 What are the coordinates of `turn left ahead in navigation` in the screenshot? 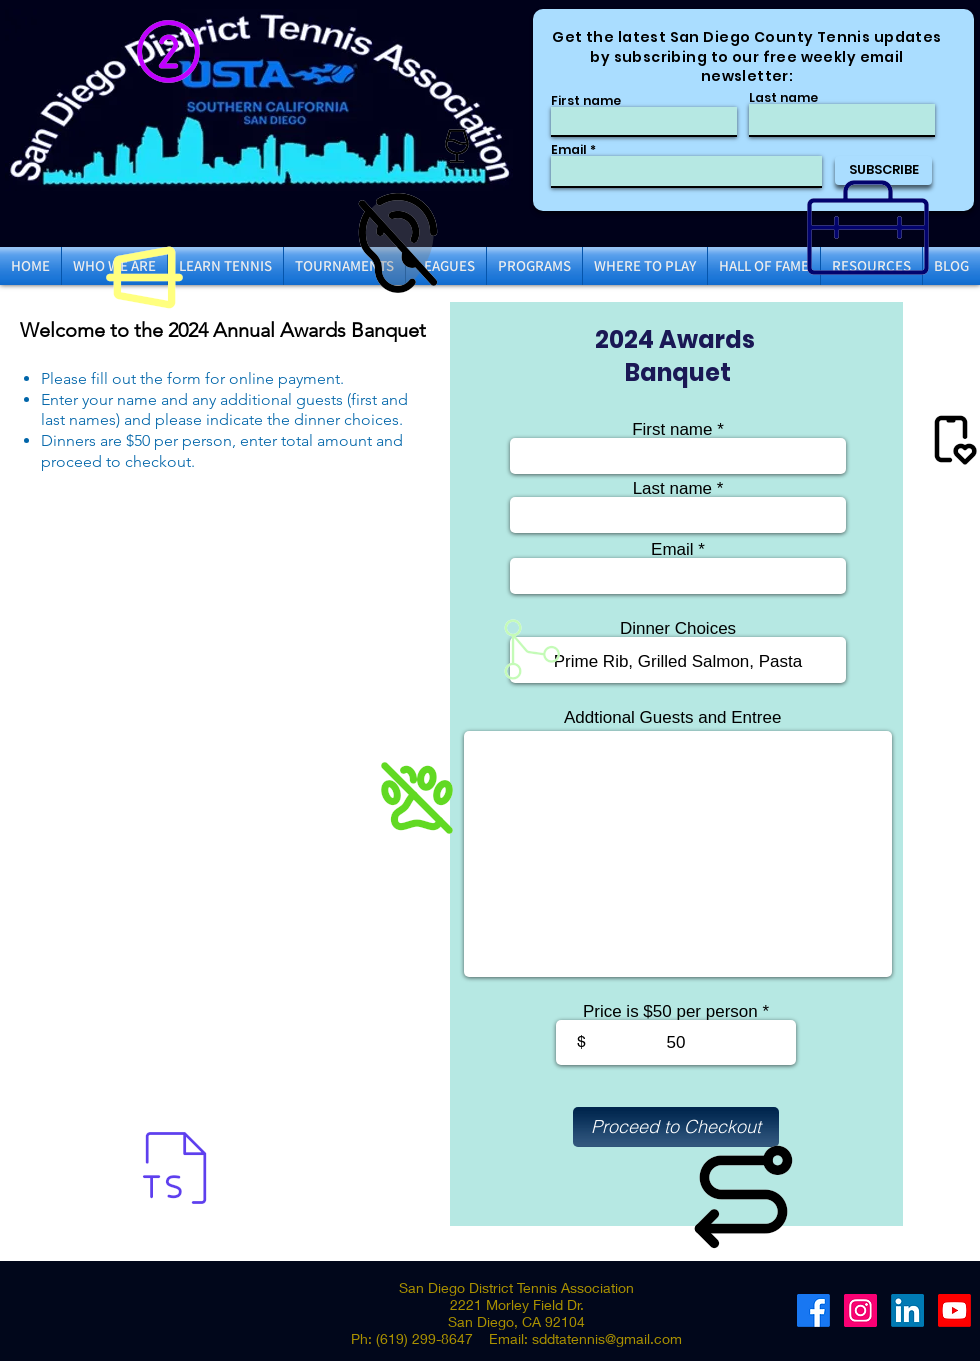 It's located at (743, 1194).